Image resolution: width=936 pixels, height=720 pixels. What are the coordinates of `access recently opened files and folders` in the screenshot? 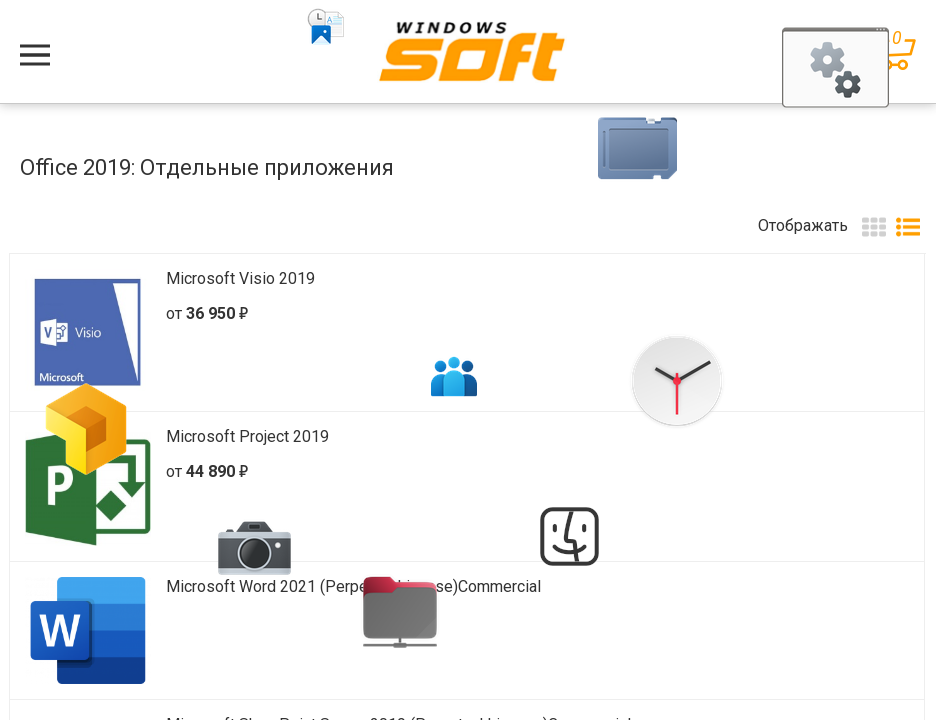 It's located at (677, 381).